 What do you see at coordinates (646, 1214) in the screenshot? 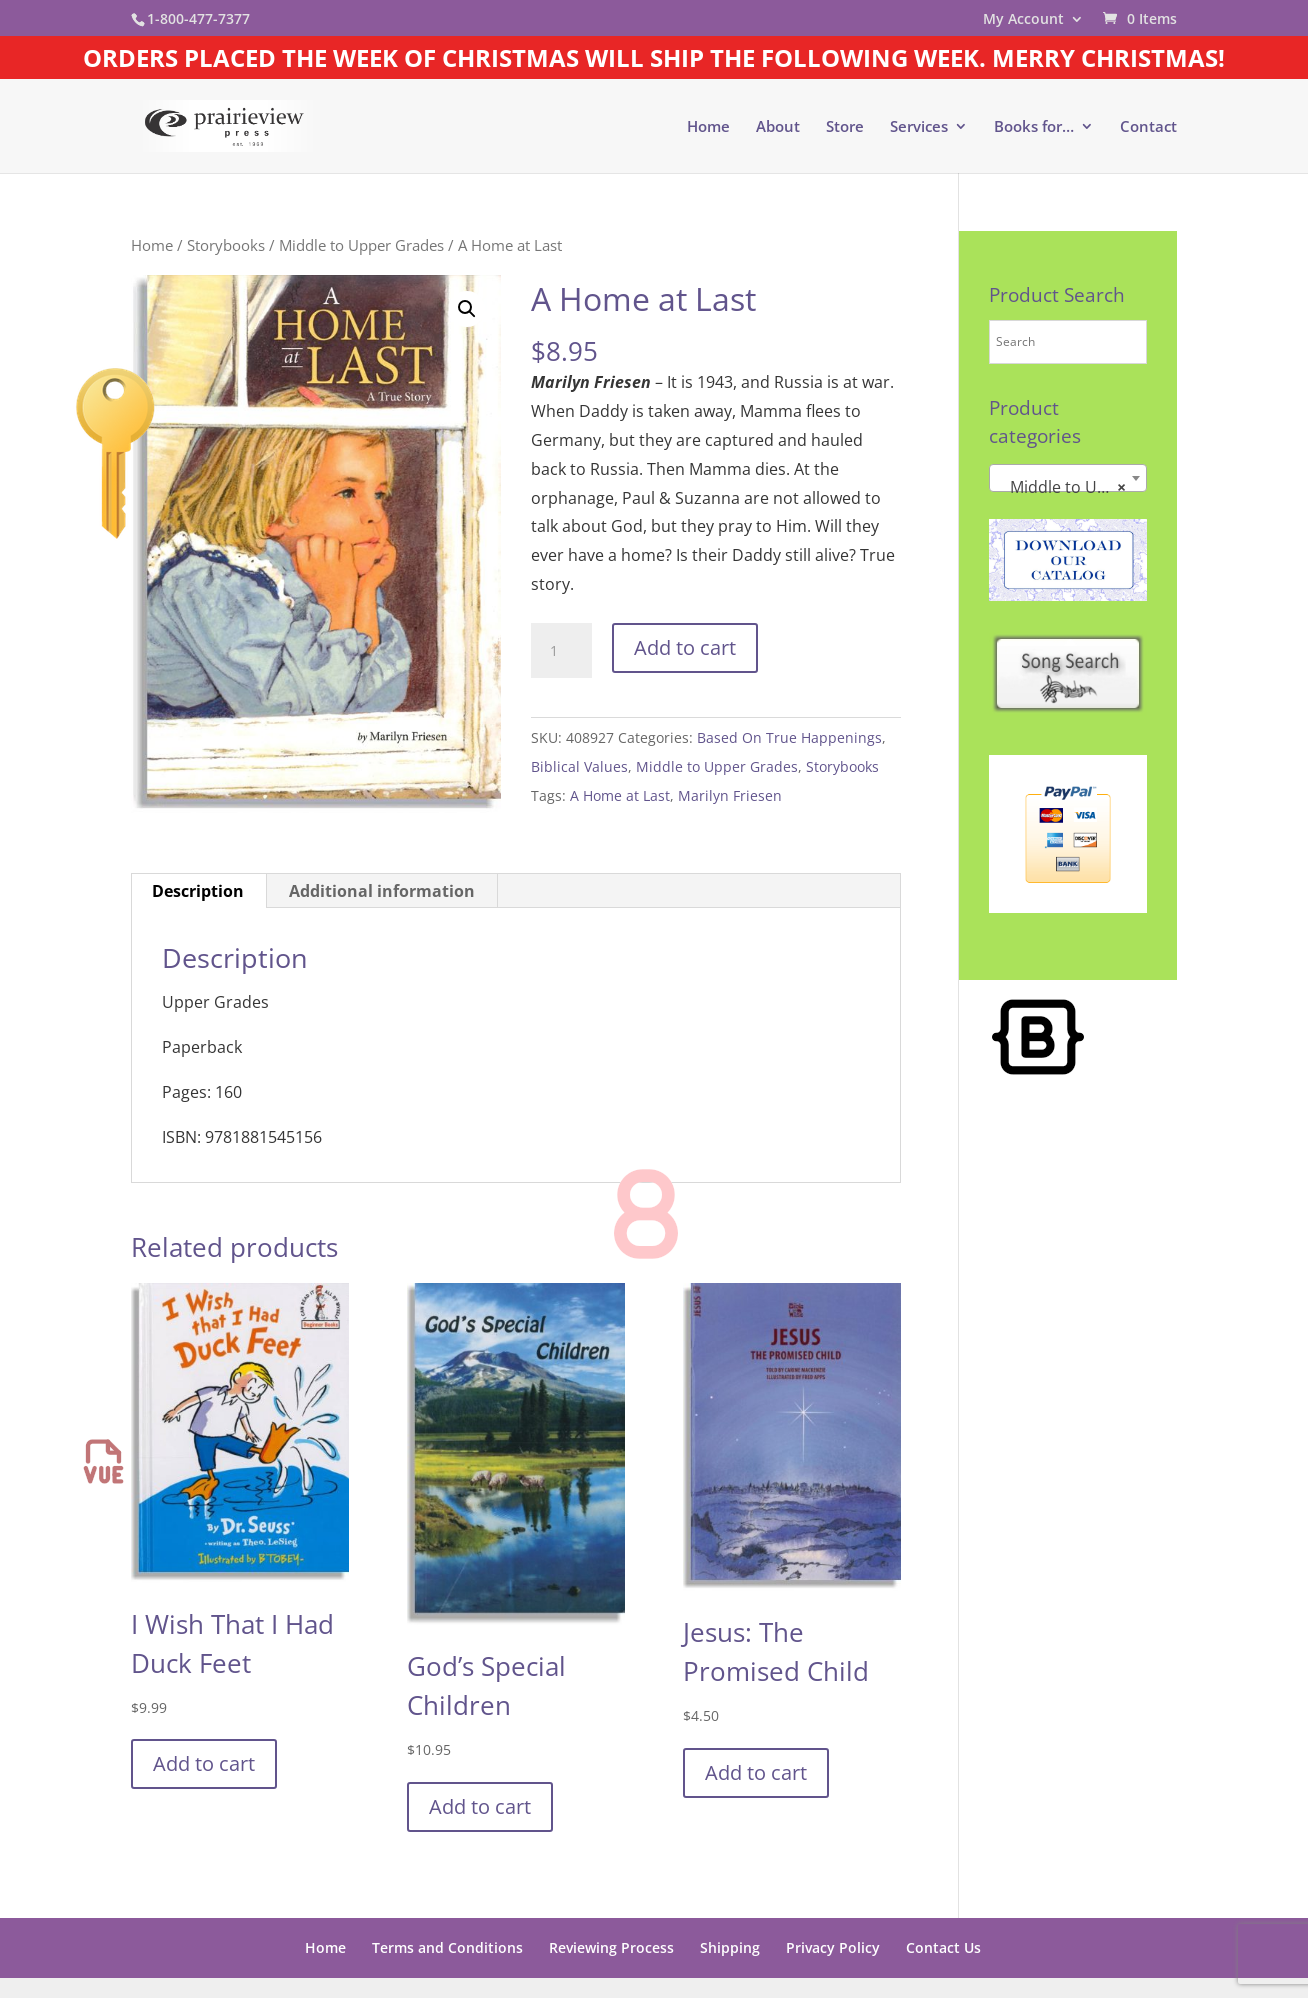
I see `displays the number 8 in a list or ranking` at bounding box center [646, 1214].